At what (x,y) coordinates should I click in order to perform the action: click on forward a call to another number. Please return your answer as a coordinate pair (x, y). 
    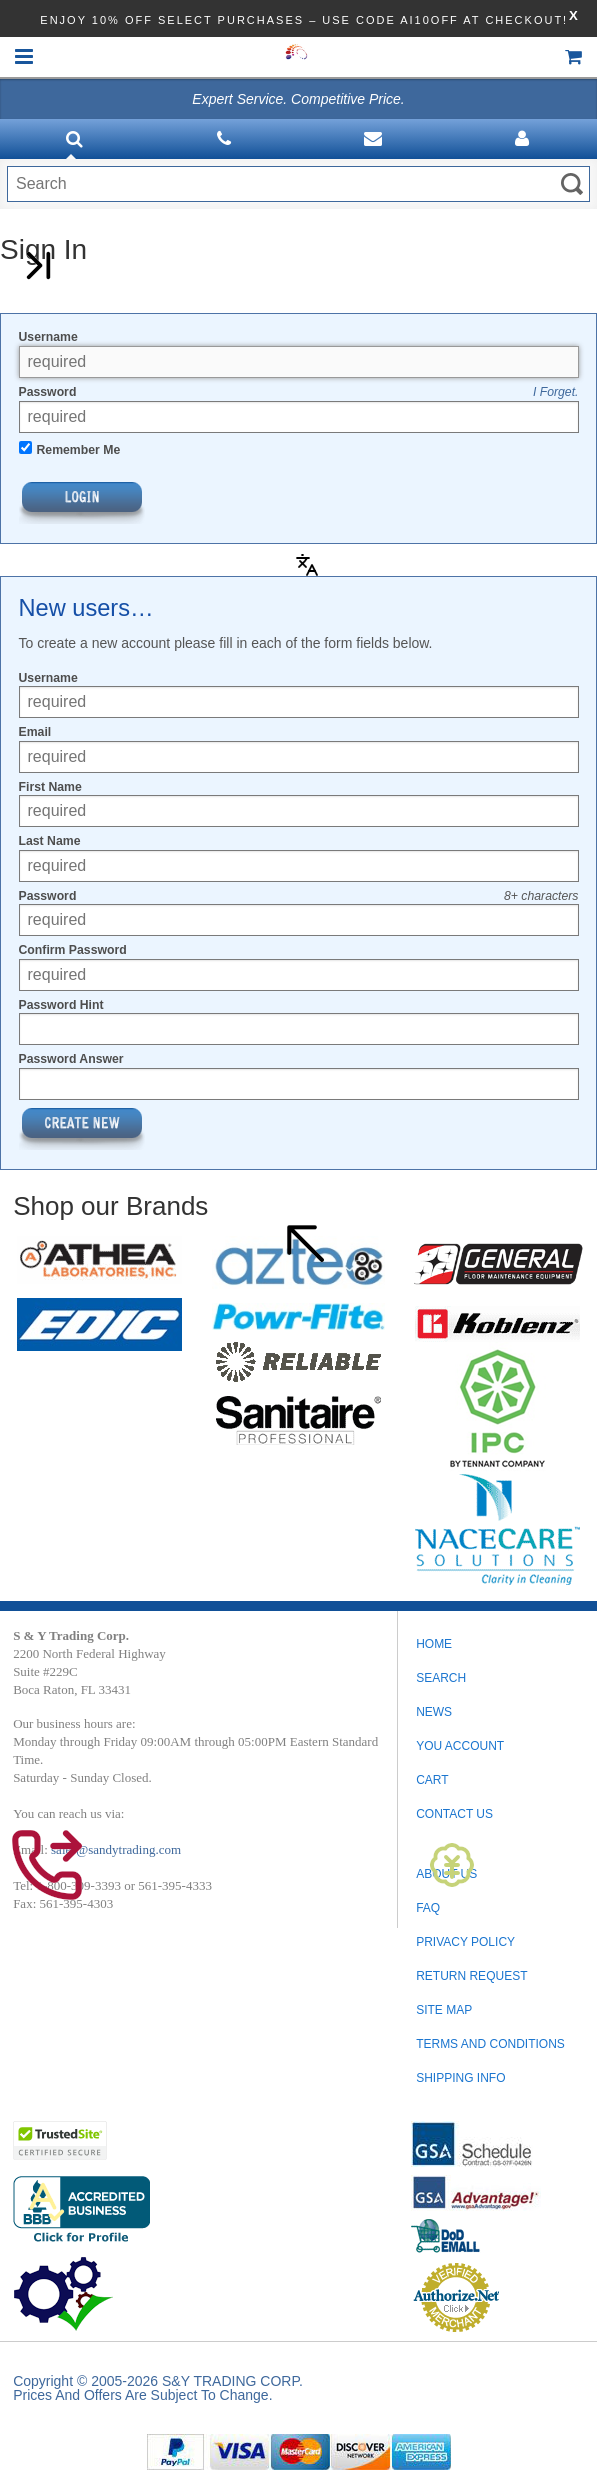
    Looking at the image, I should click on (47, 1865).